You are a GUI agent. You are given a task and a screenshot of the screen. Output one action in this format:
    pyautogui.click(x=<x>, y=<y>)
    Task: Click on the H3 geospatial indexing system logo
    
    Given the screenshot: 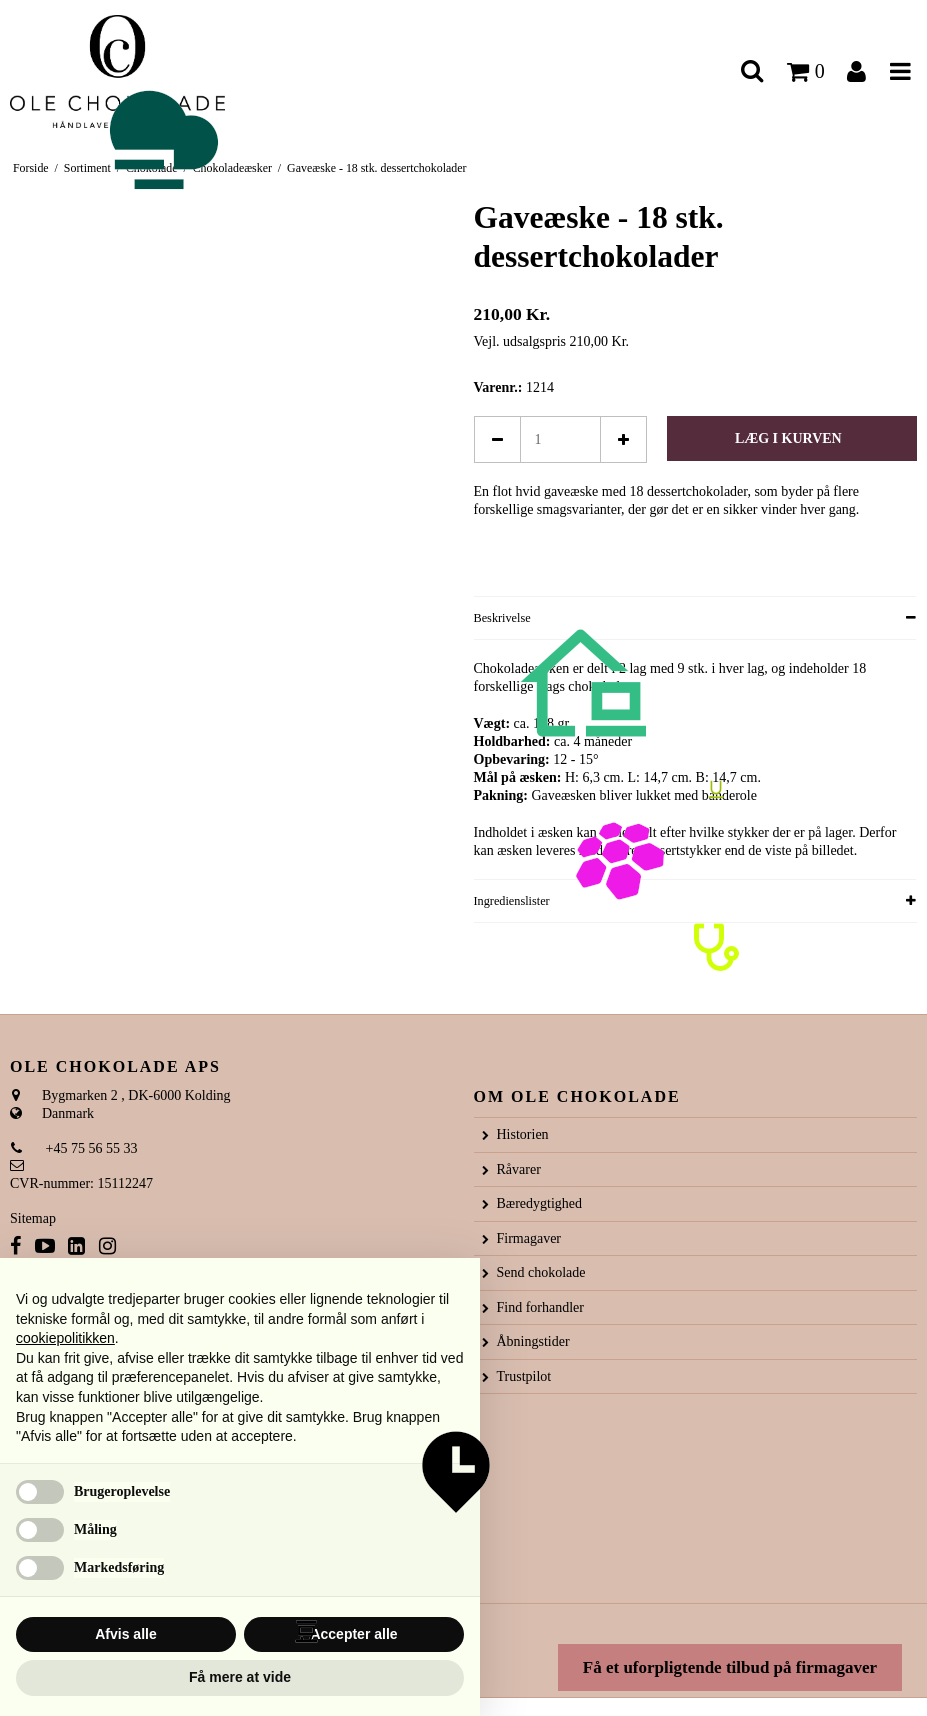 What is the action you would take?
    pyautogui.click(x=620, y=861)
    